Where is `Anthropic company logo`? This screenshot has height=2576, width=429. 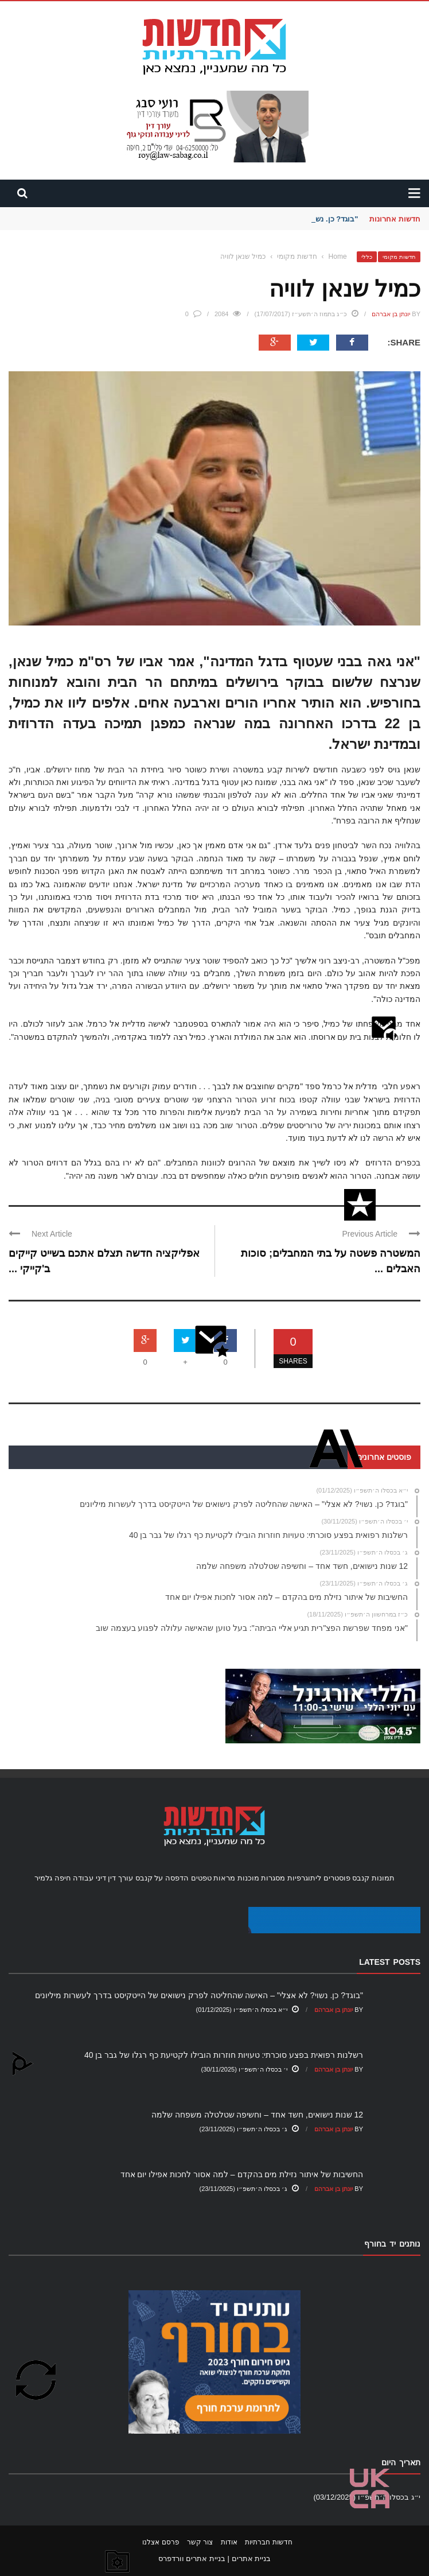
Anthropic company logo is located at coordinates (336, 1447).